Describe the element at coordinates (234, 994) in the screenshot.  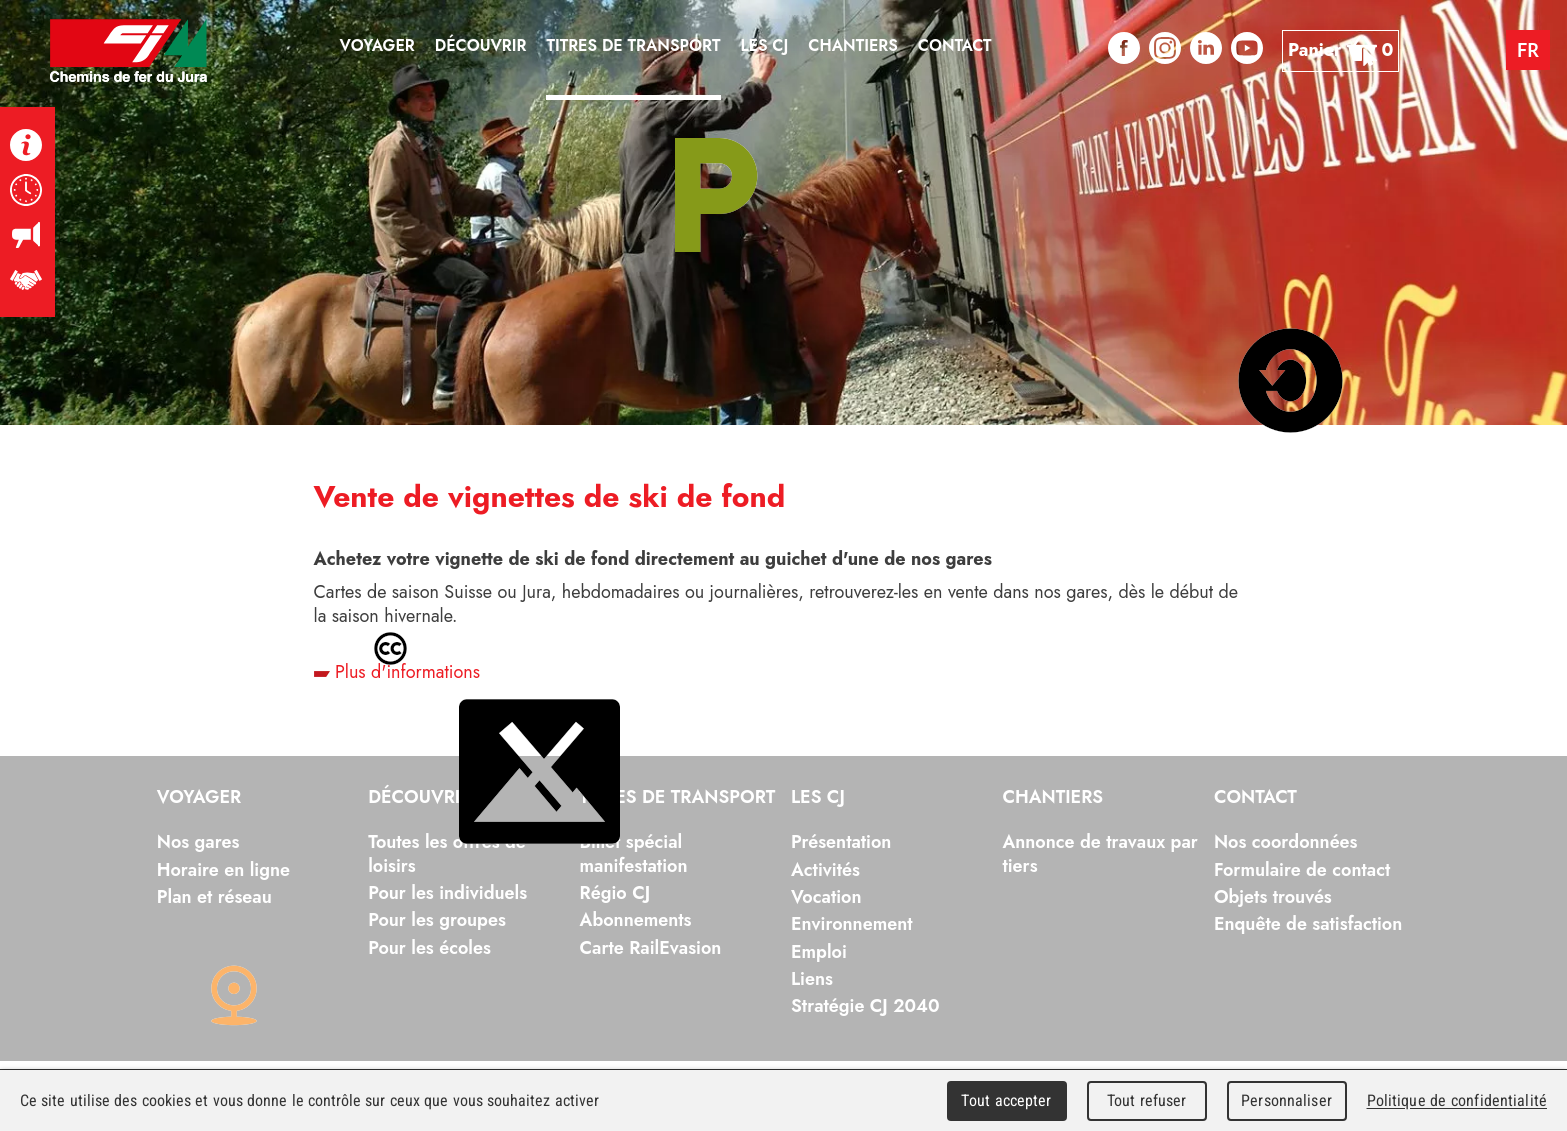
I see `set a search radius around a location` at that location.